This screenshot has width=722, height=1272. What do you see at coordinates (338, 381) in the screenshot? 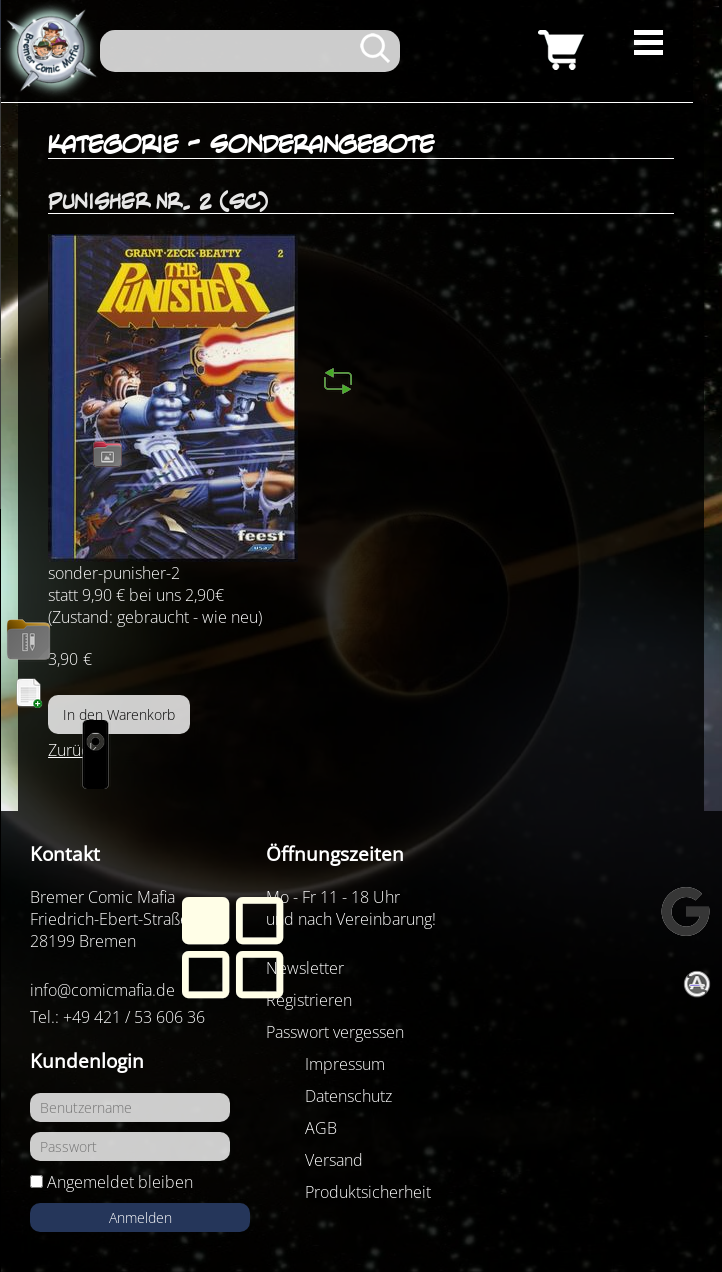
I see `sync or refresh email messages` at bounding box center [338, 381].